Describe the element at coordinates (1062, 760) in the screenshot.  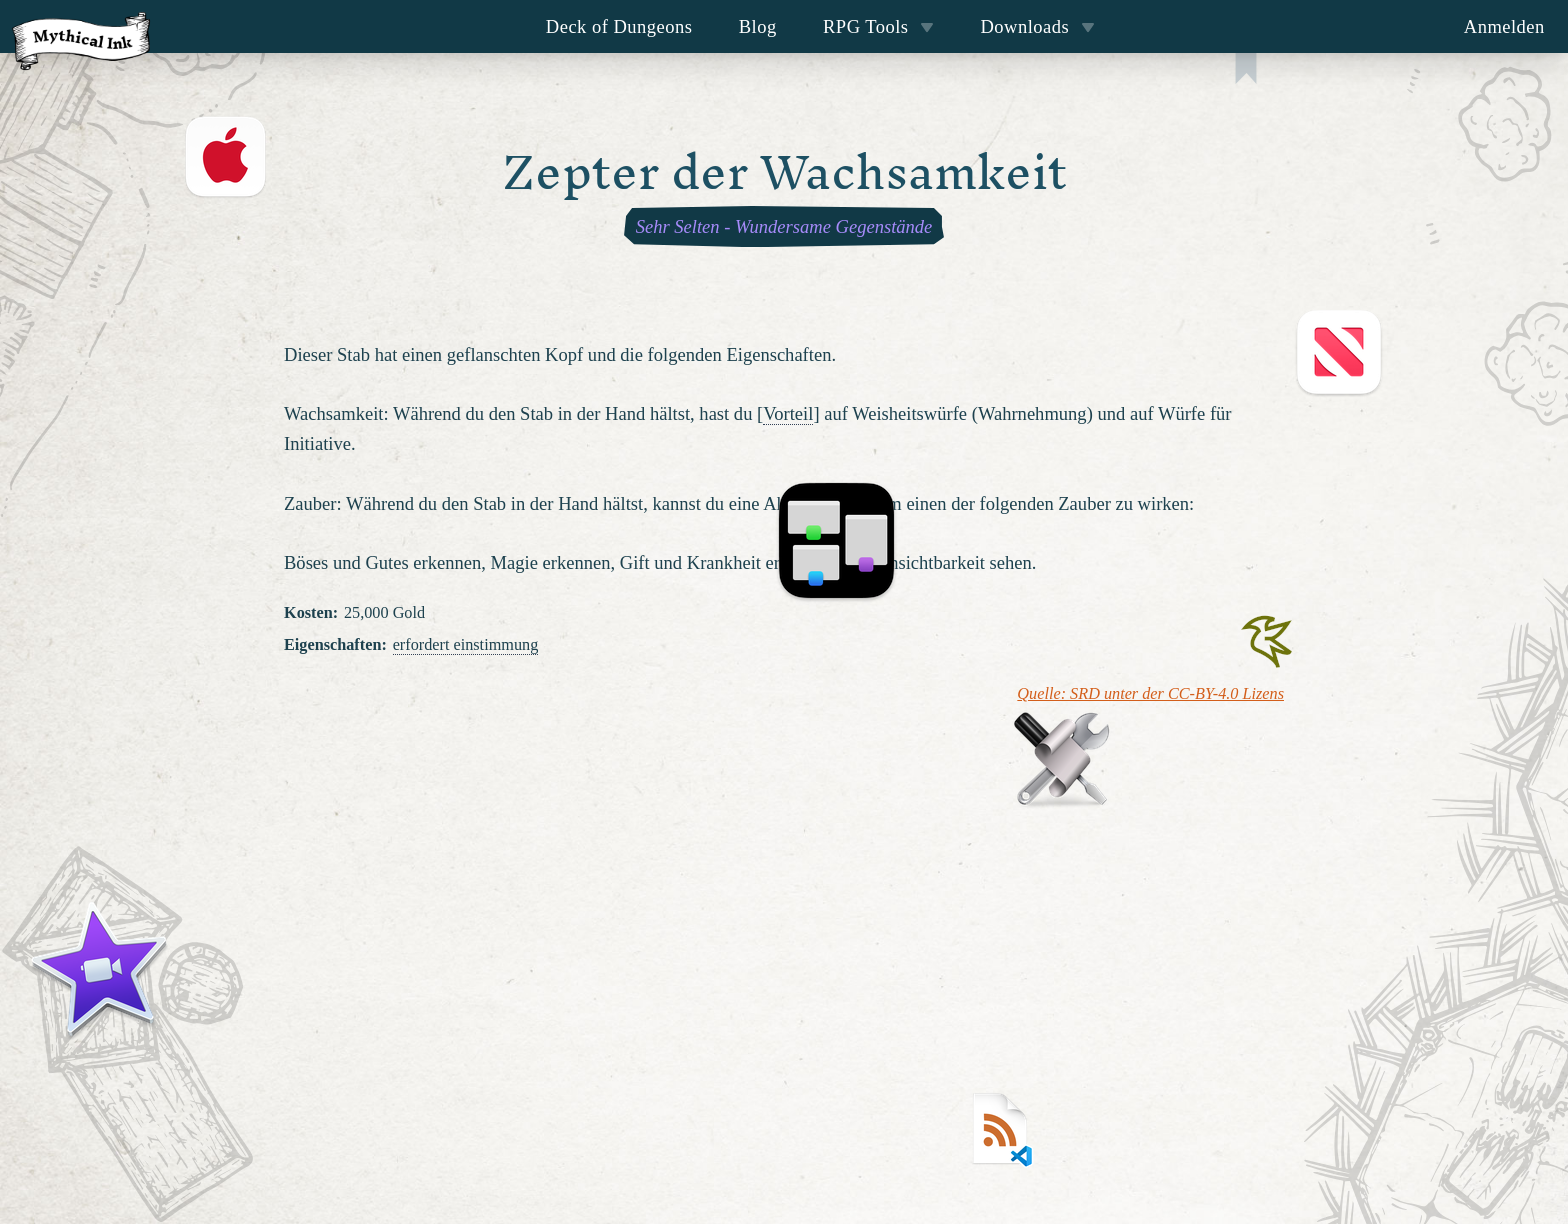
I see `open applescript utility for automation settings` at that location.